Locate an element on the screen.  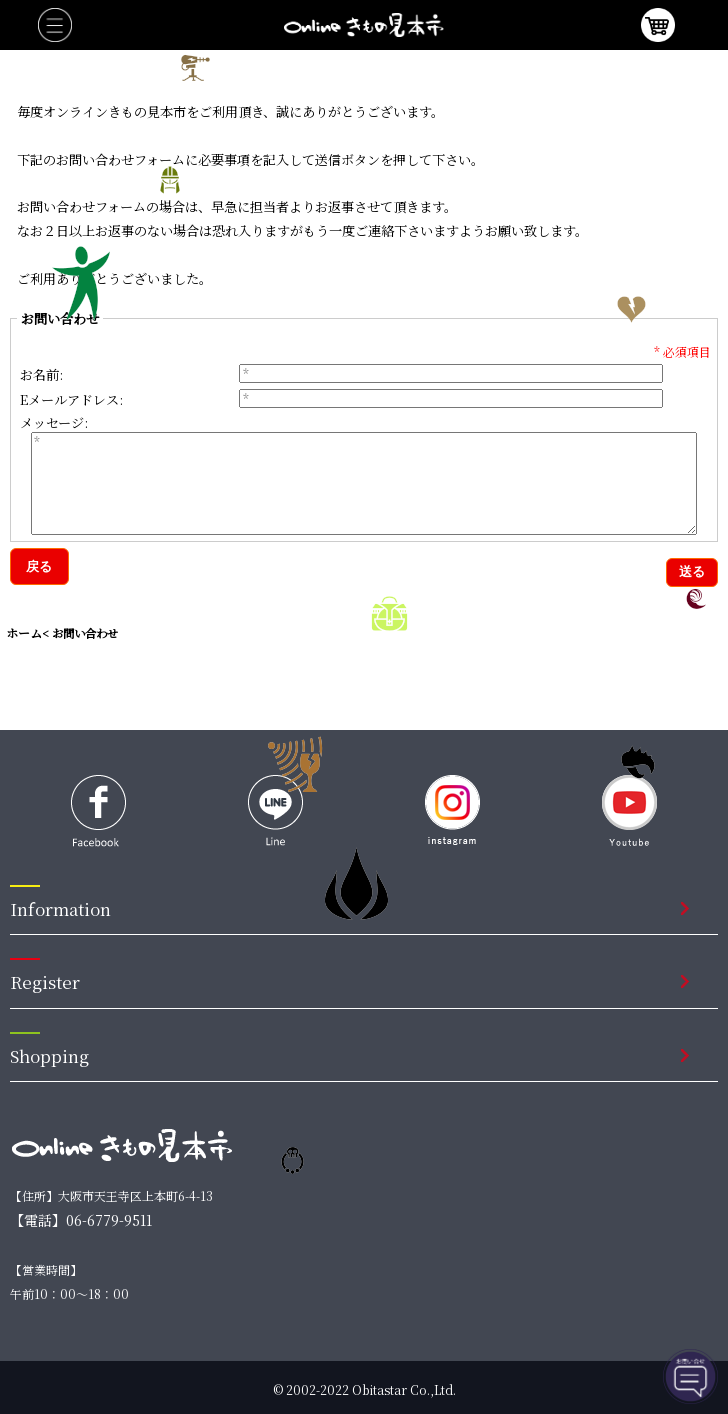
deploy tesla turret defense unit is located at coordinates (195, 66).